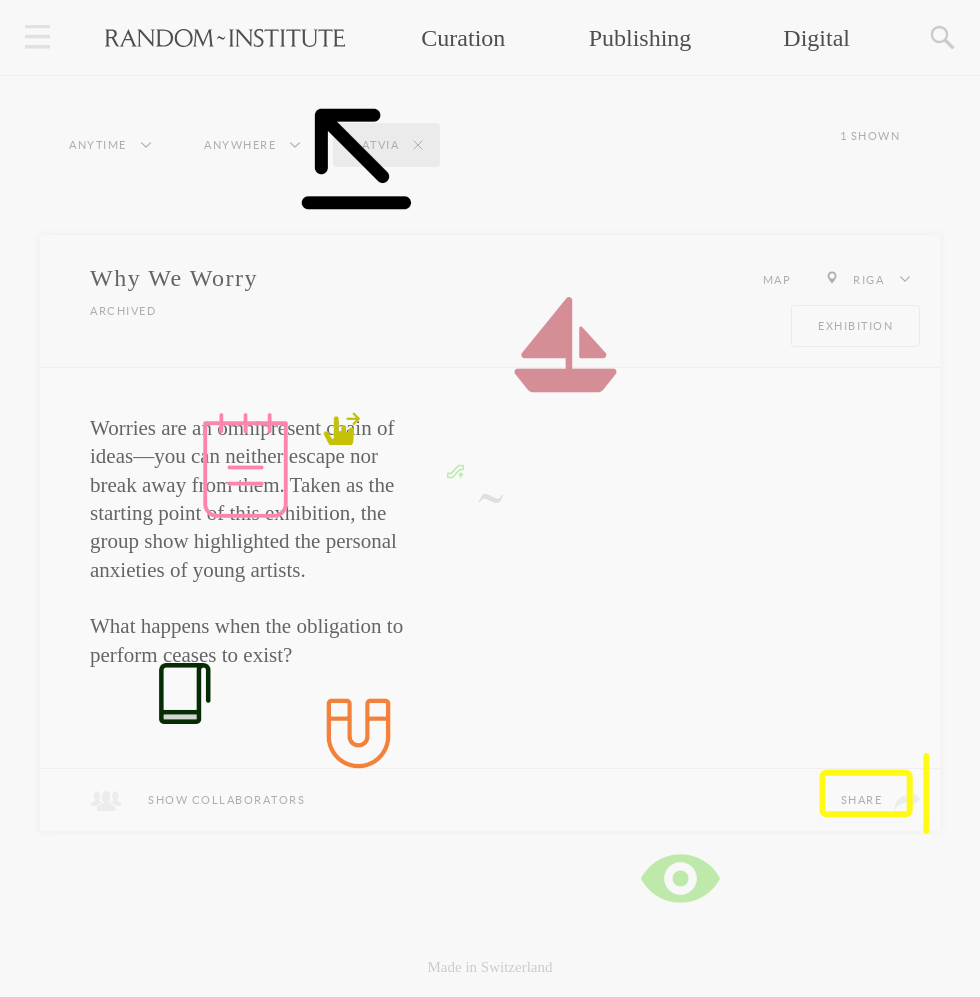  I want to click on access sailing or boating features, so click(565, 351).